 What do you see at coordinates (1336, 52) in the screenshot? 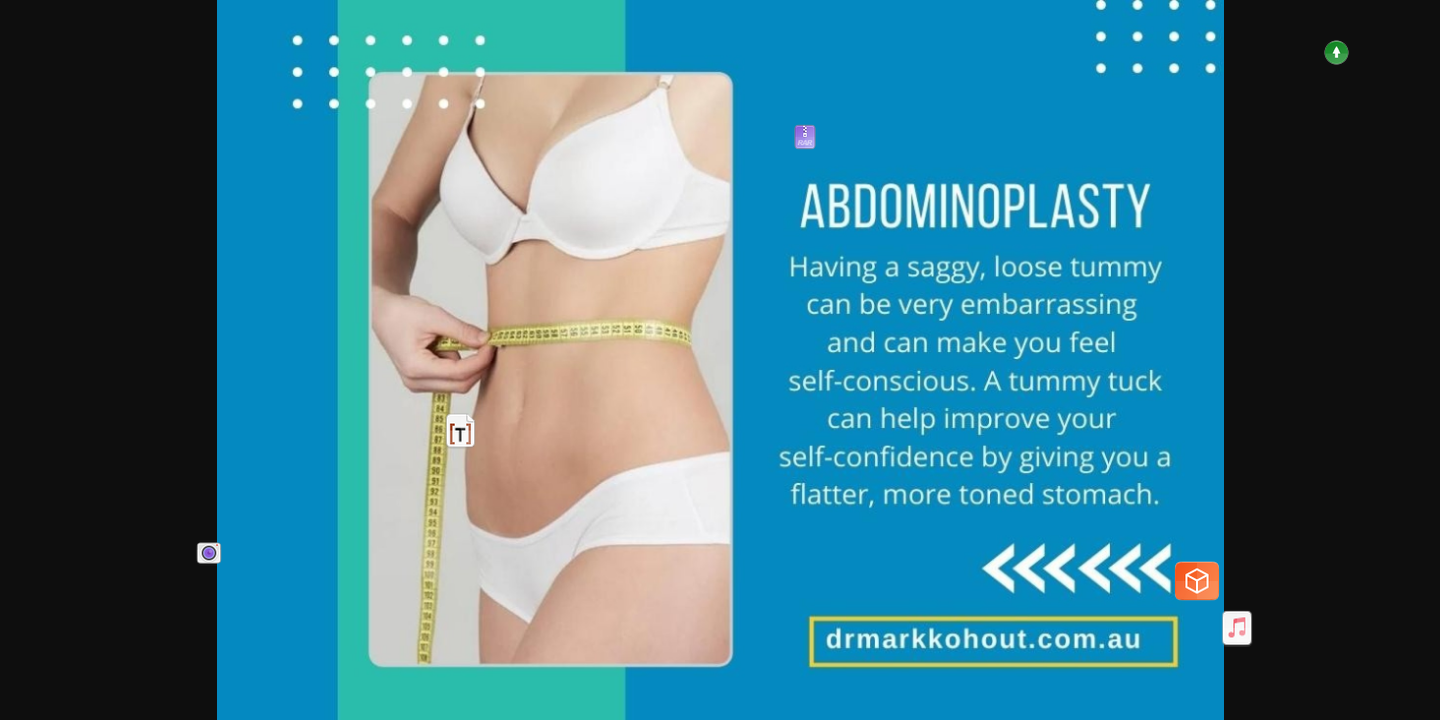
I see `software update available for installation` at bounding box center [1336, 52].